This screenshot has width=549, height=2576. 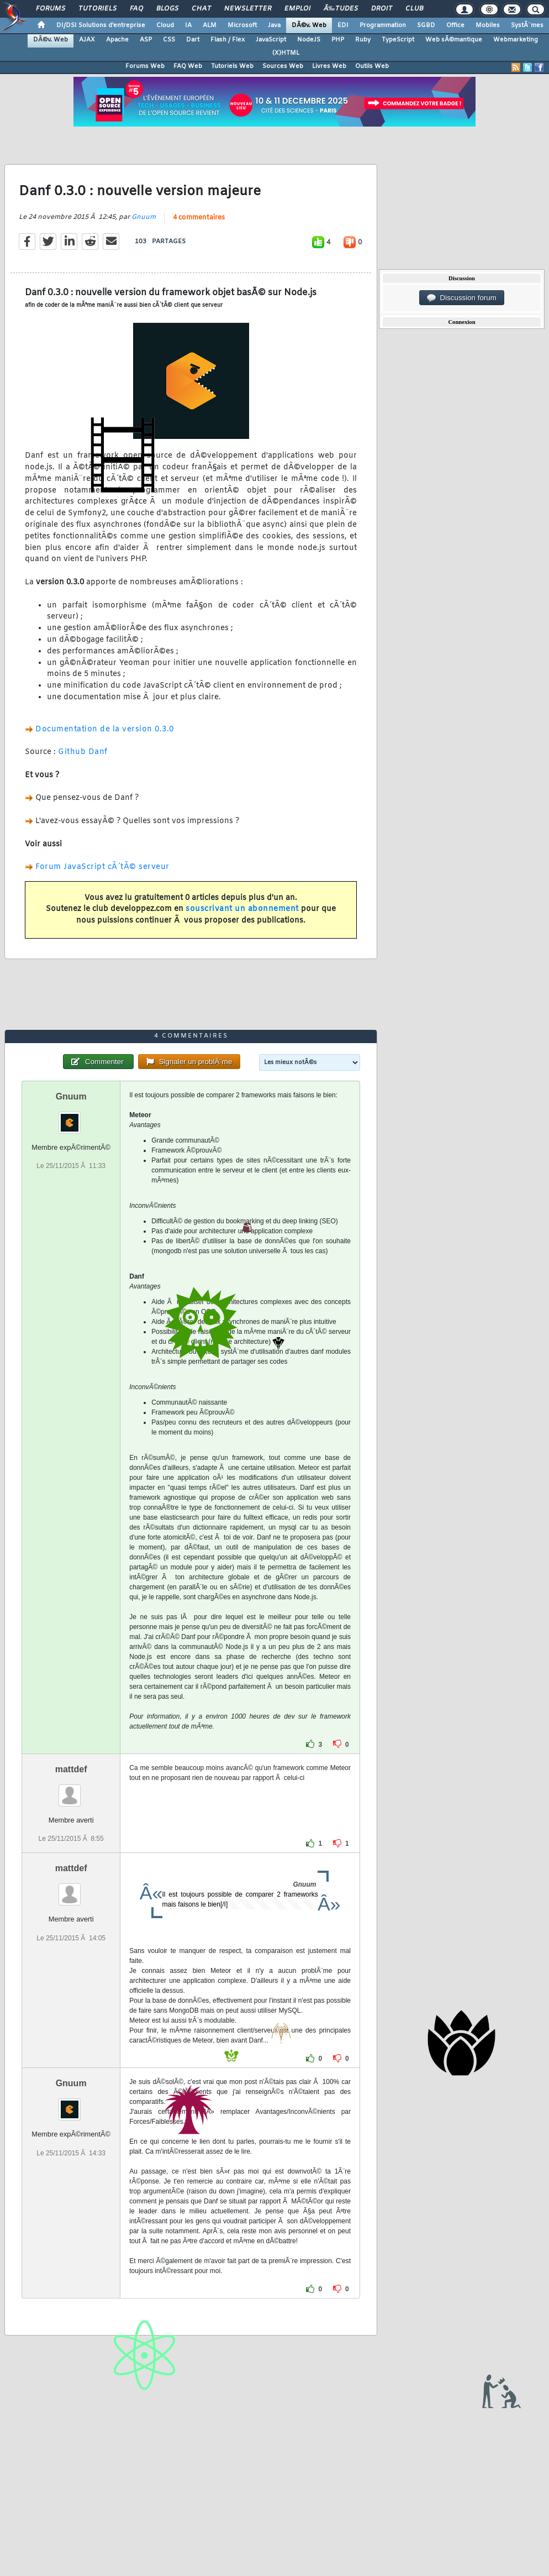 What do you see at coordinates (144, 2355) in the screenshot?
I see `access science or physics-related content` at bounding box center [144, 2355].